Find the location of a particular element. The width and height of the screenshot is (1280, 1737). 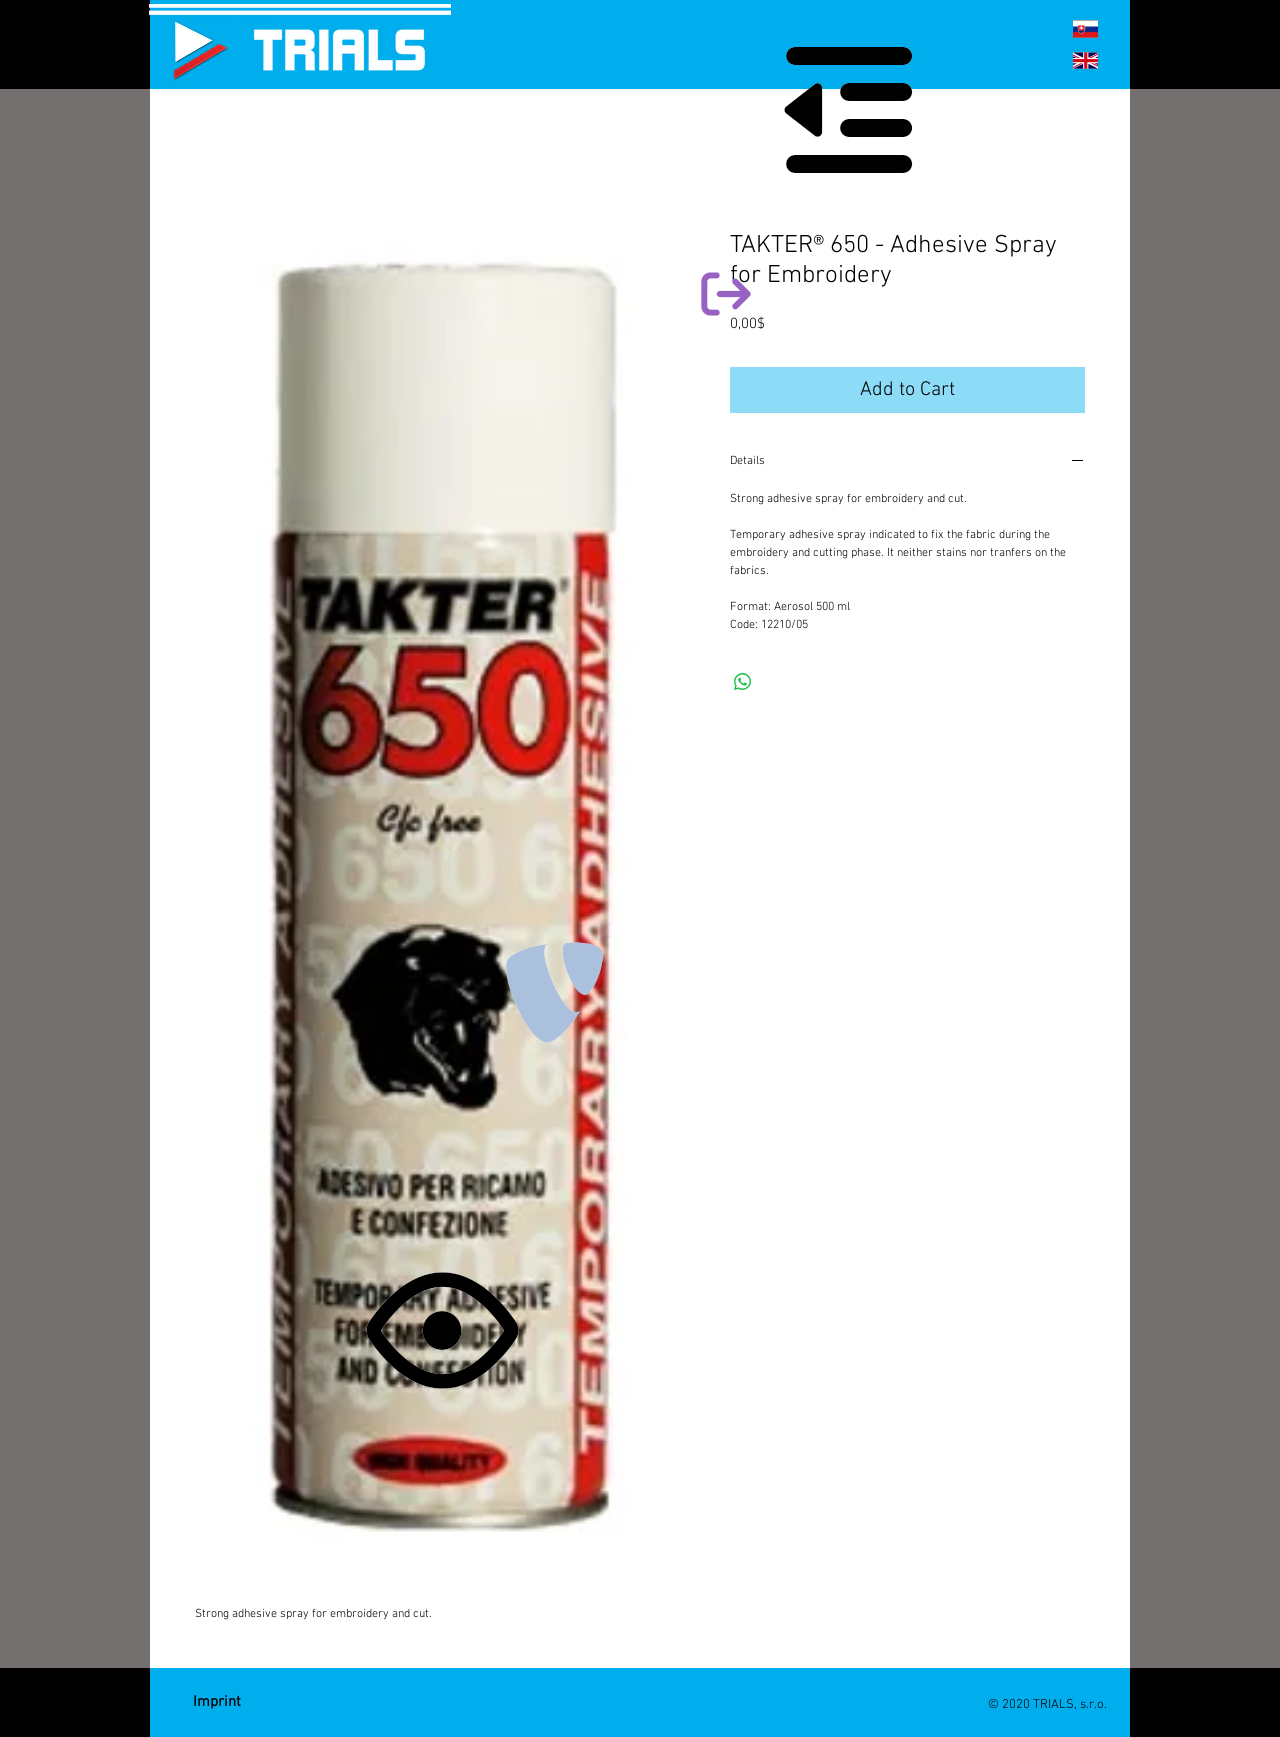

typo3 content management system logo is located at coordinates (554, 992).